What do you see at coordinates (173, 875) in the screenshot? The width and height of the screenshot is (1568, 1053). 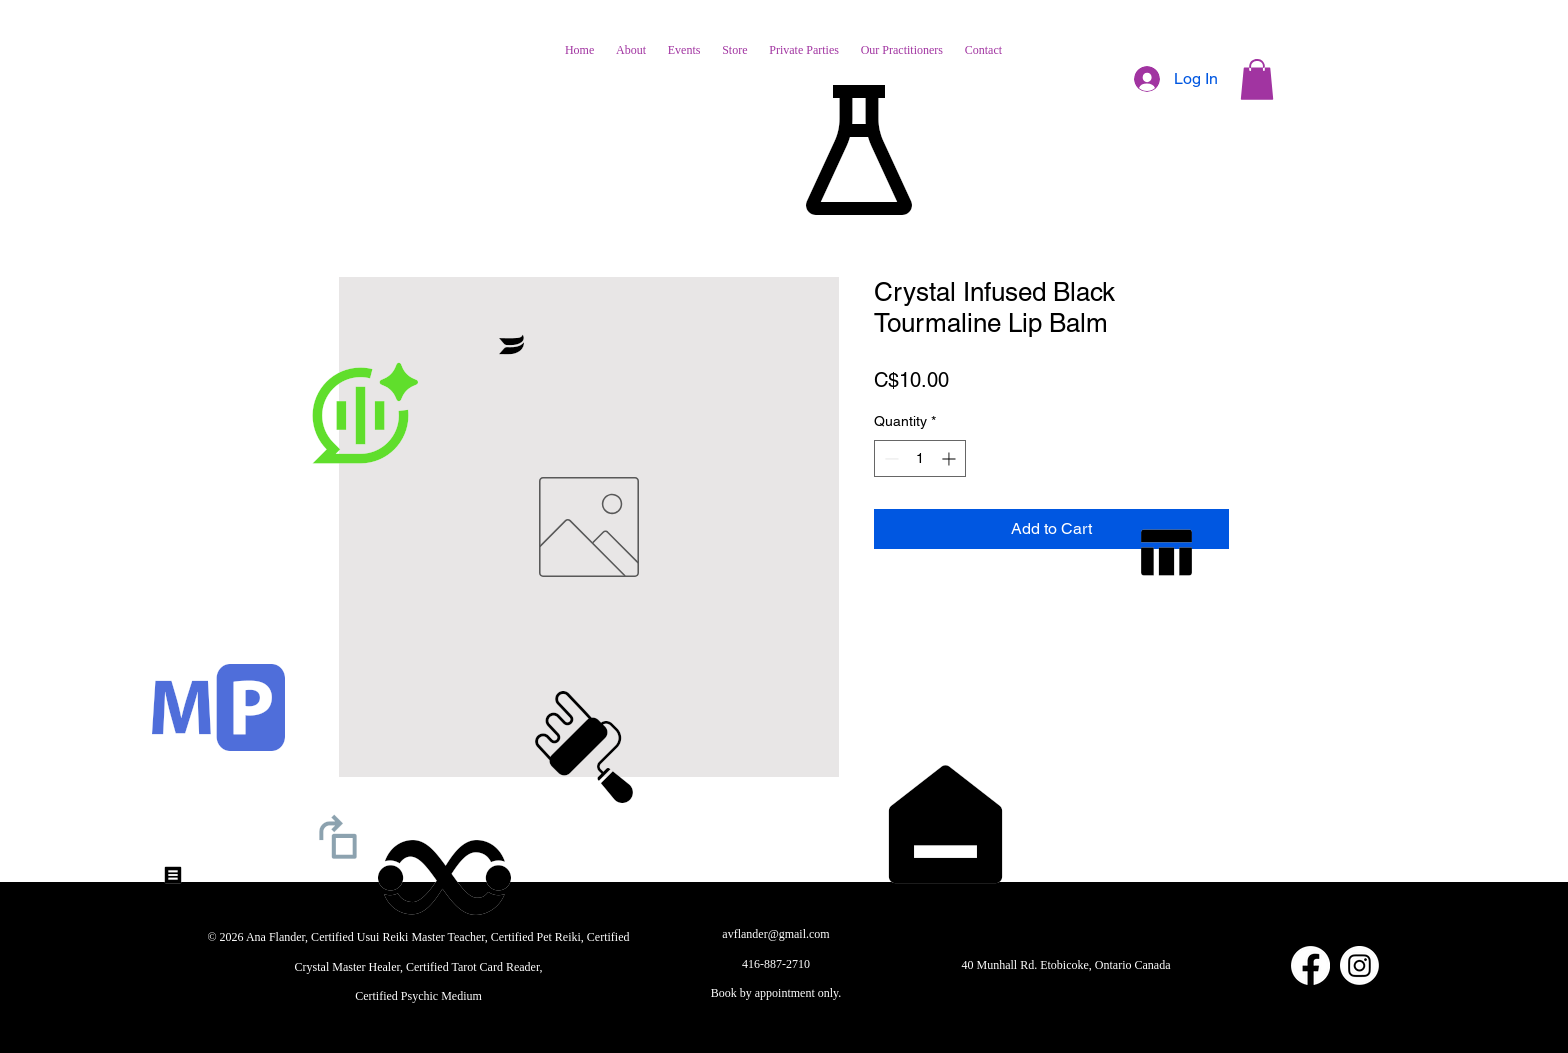 I see `switch to horizontal layout view` at bounding box center [173, 875].